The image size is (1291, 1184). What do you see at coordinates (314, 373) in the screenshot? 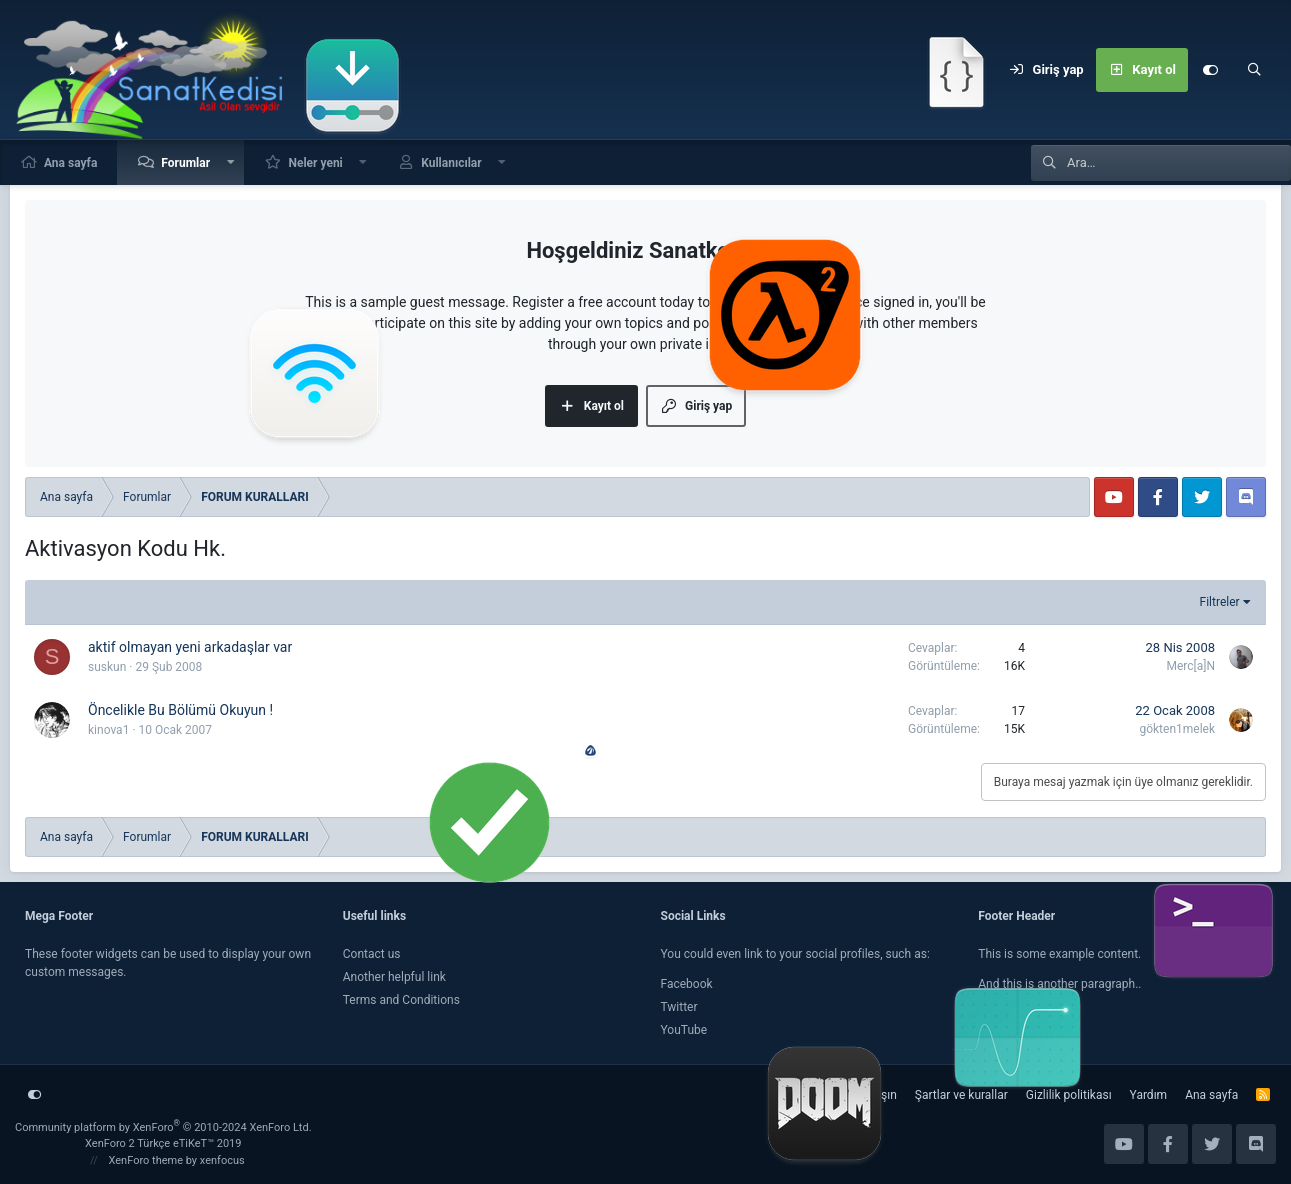
I see `access wireless network settings` at bounding box center [314, 373].